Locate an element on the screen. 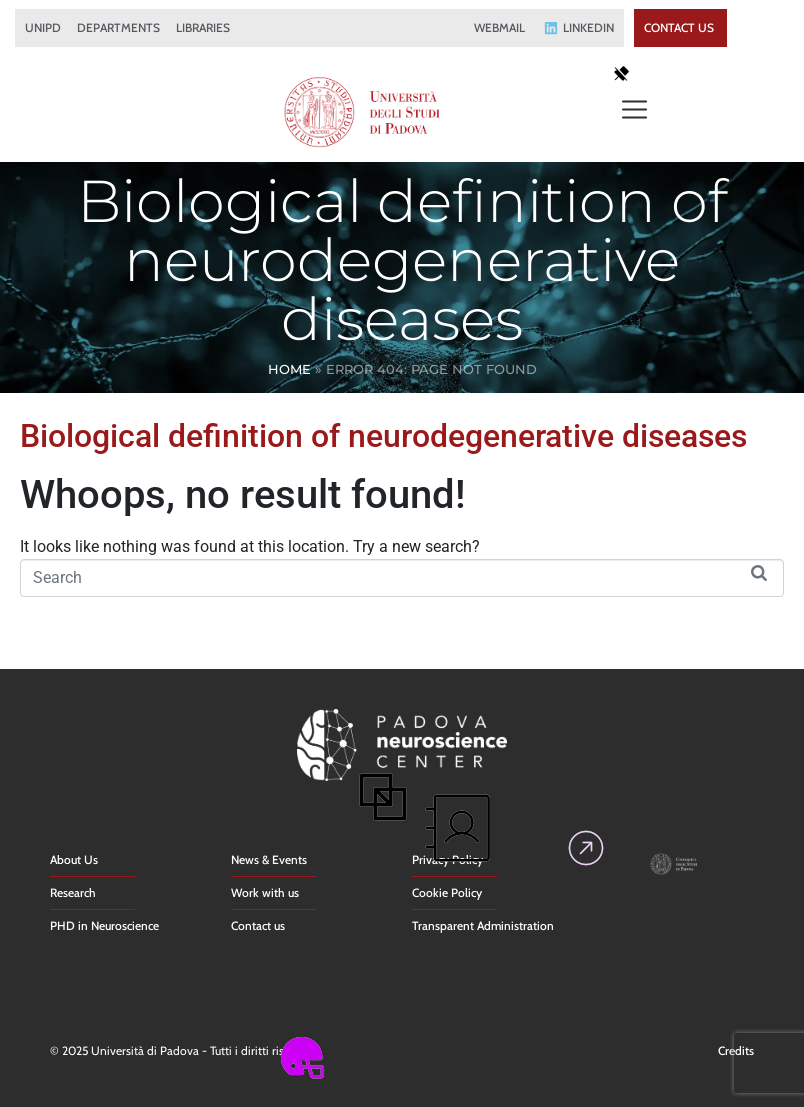 This screenshot has width=804, height=1107. access football or sports content is located at coordinates (302, 1058).